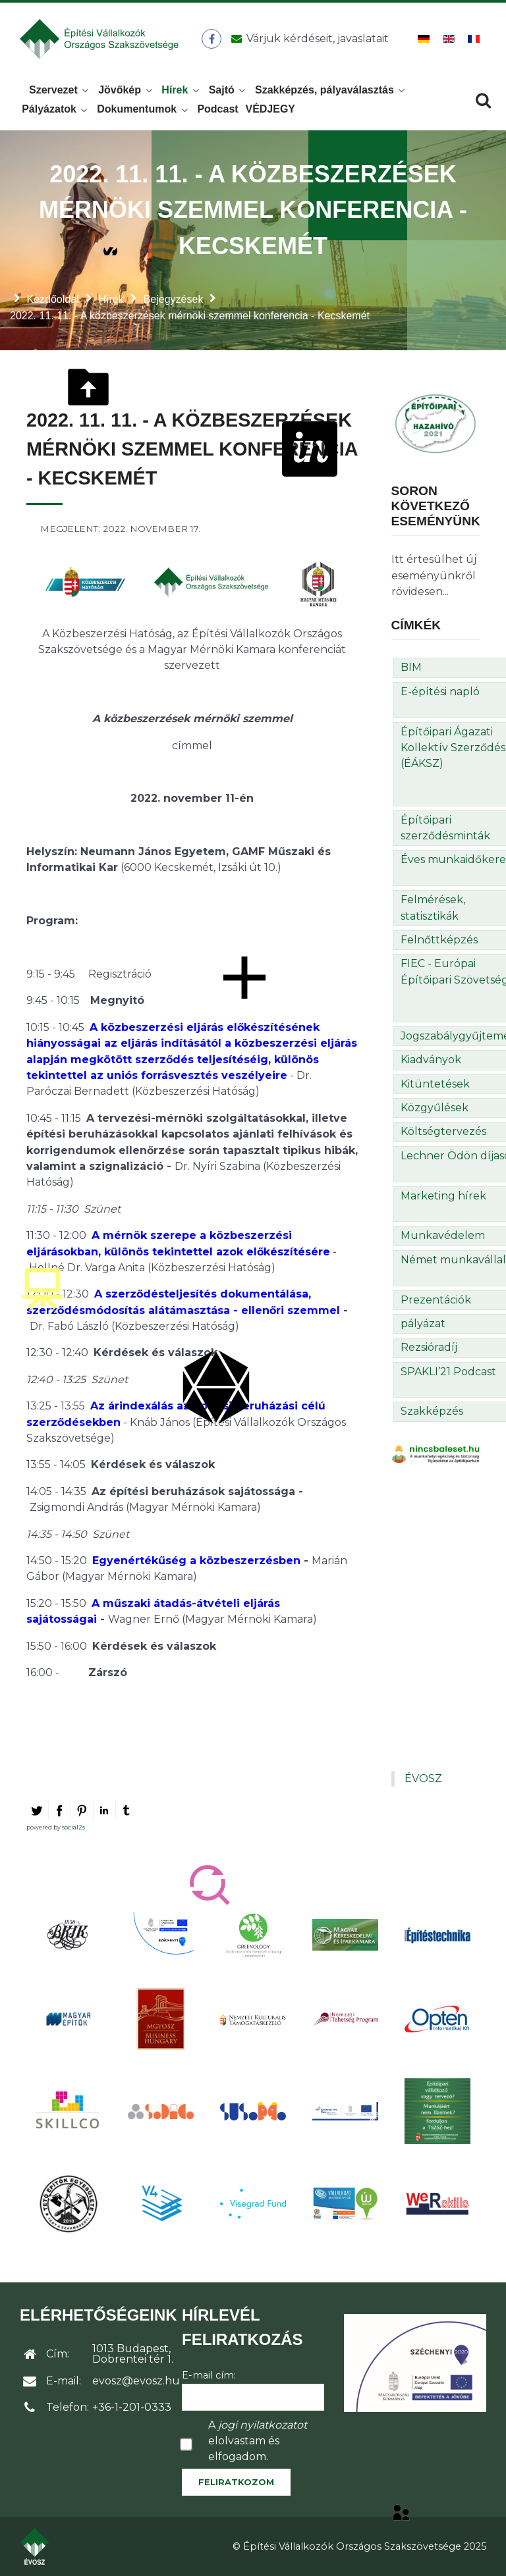 This screenshot has width=506, height=2576. What do you see at coordinates (42, 1288) in the screenshot?
I see `create a new artboard` at bounding box center [42, 1288].